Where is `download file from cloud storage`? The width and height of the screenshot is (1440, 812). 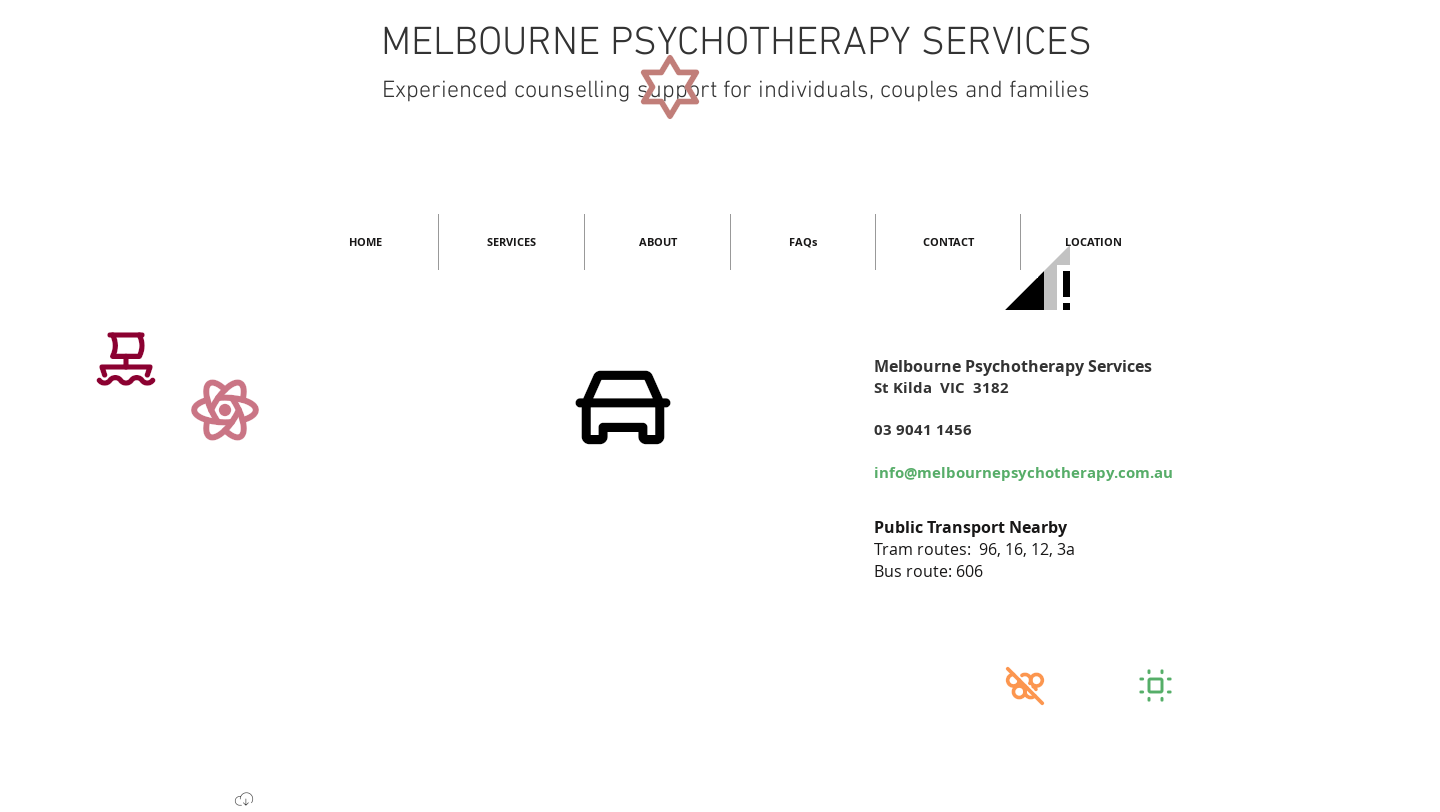
download file from cloud storage is located at coordinates (244, 799).